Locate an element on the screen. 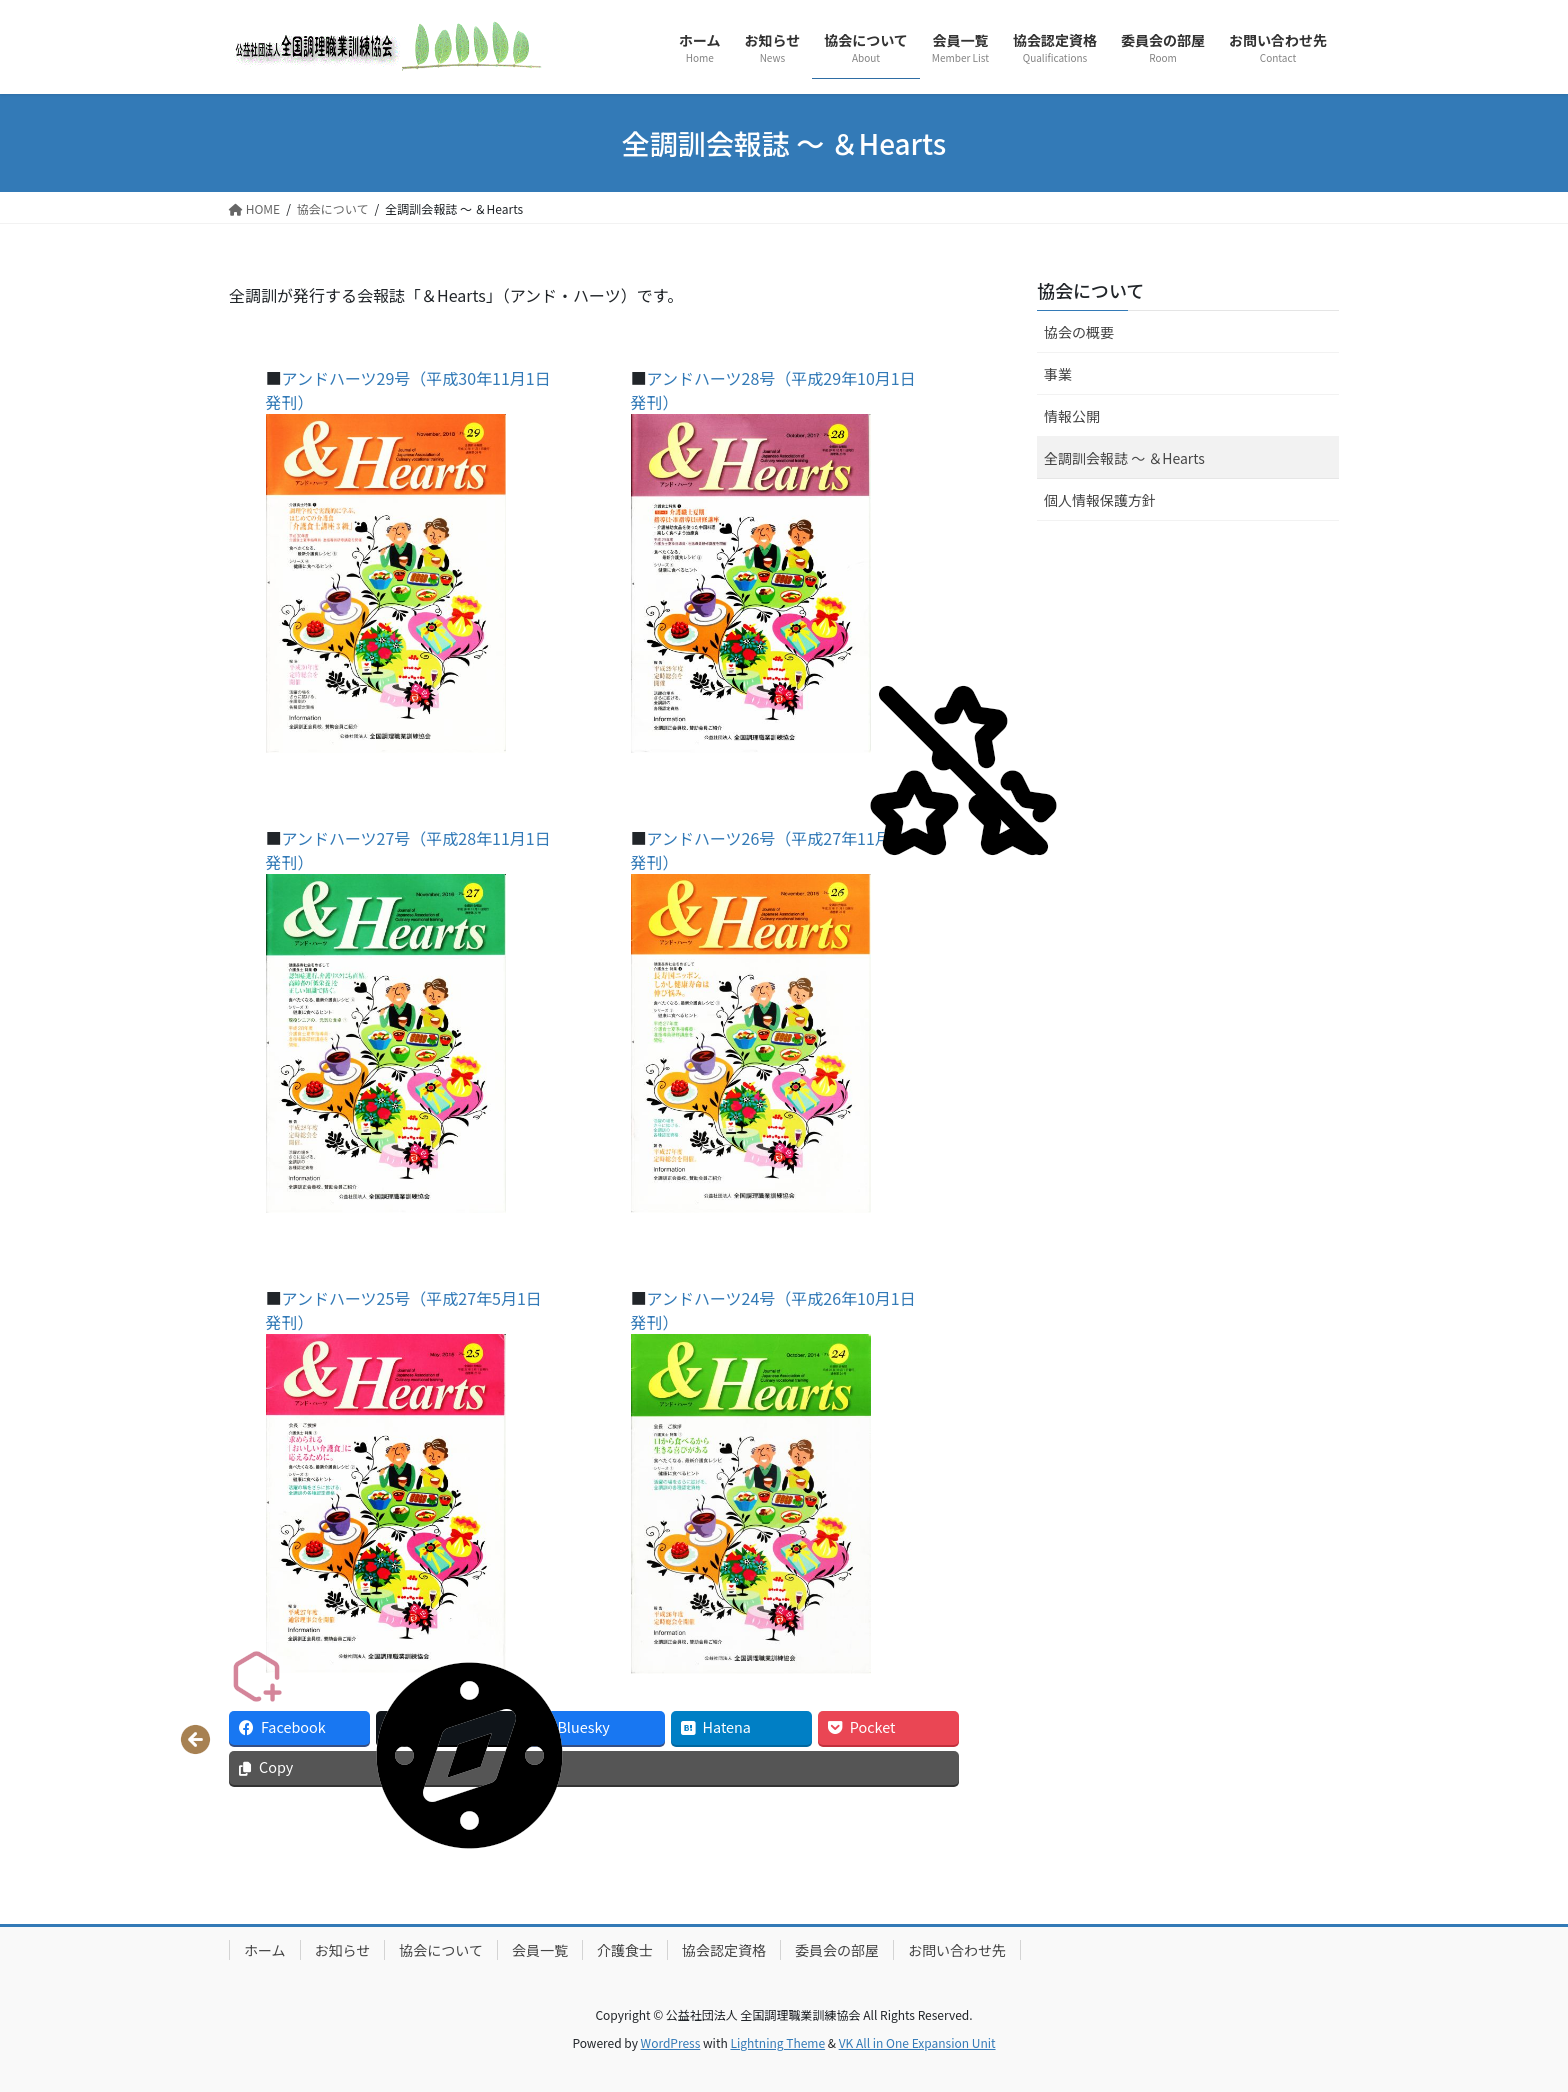  add a new module or component is located at coordinates (256, 1676).